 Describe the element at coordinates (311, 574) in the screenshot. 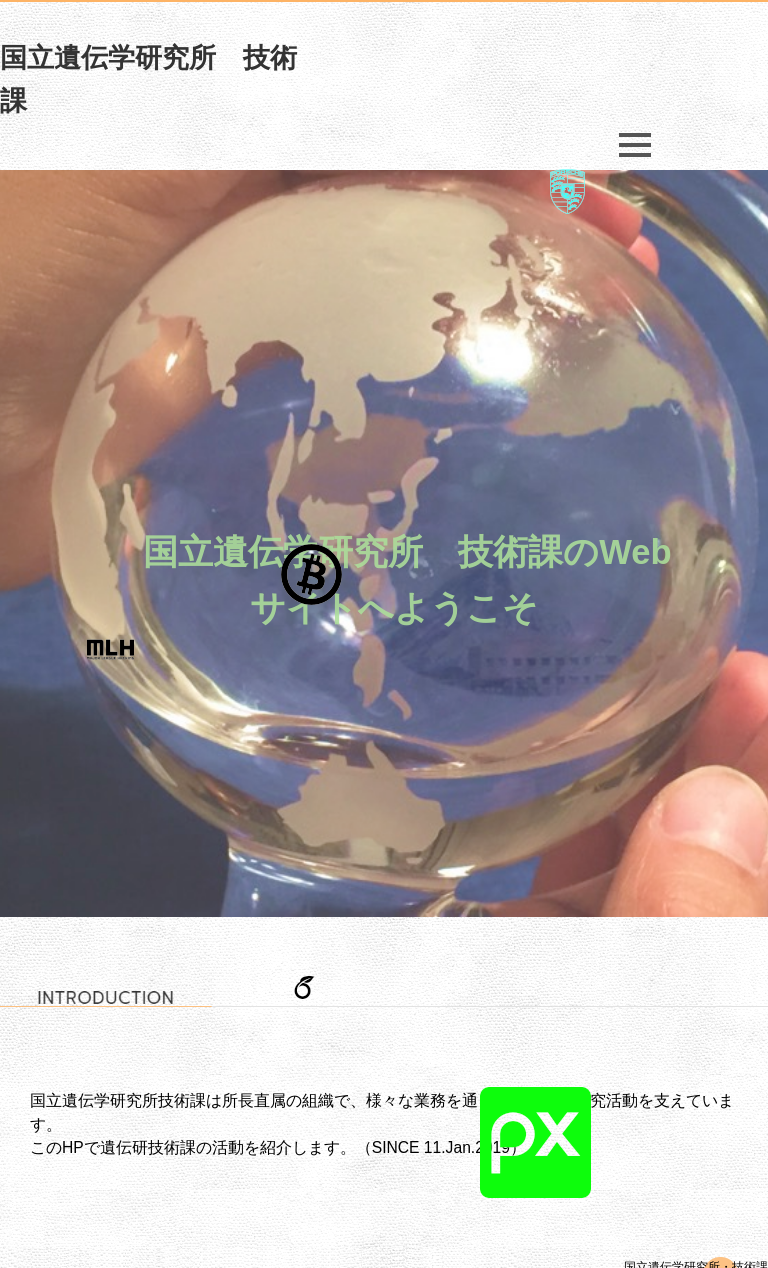

I see `view bitcoin wallet or balance` at that location.